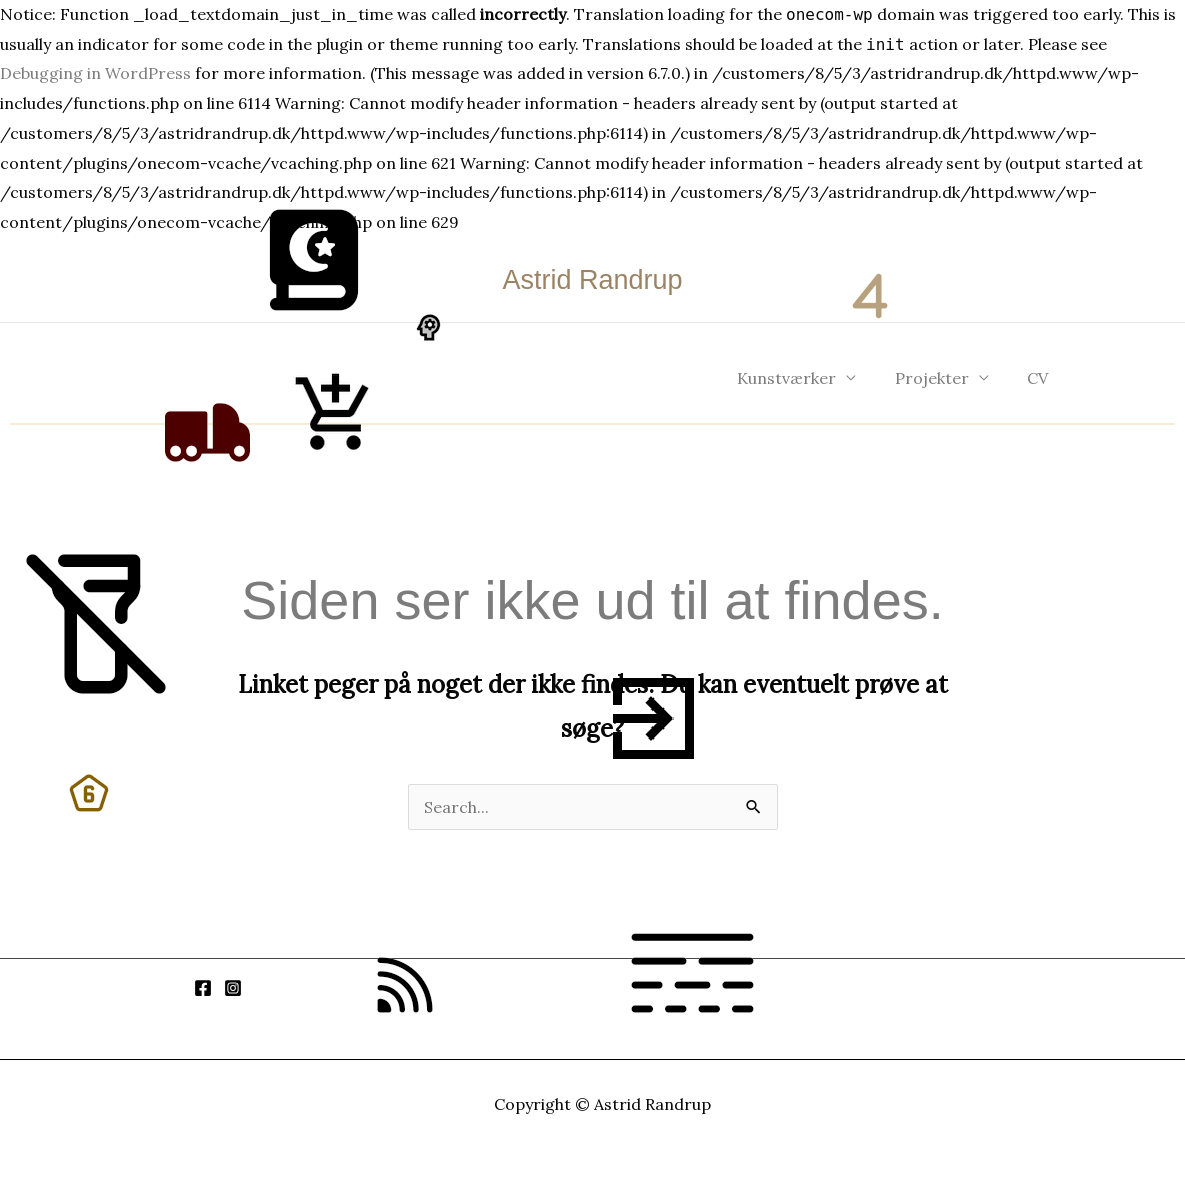 This screenshot has width=1185, height=1195. I want to click on track shipment or delivery status, so click(207, 432).